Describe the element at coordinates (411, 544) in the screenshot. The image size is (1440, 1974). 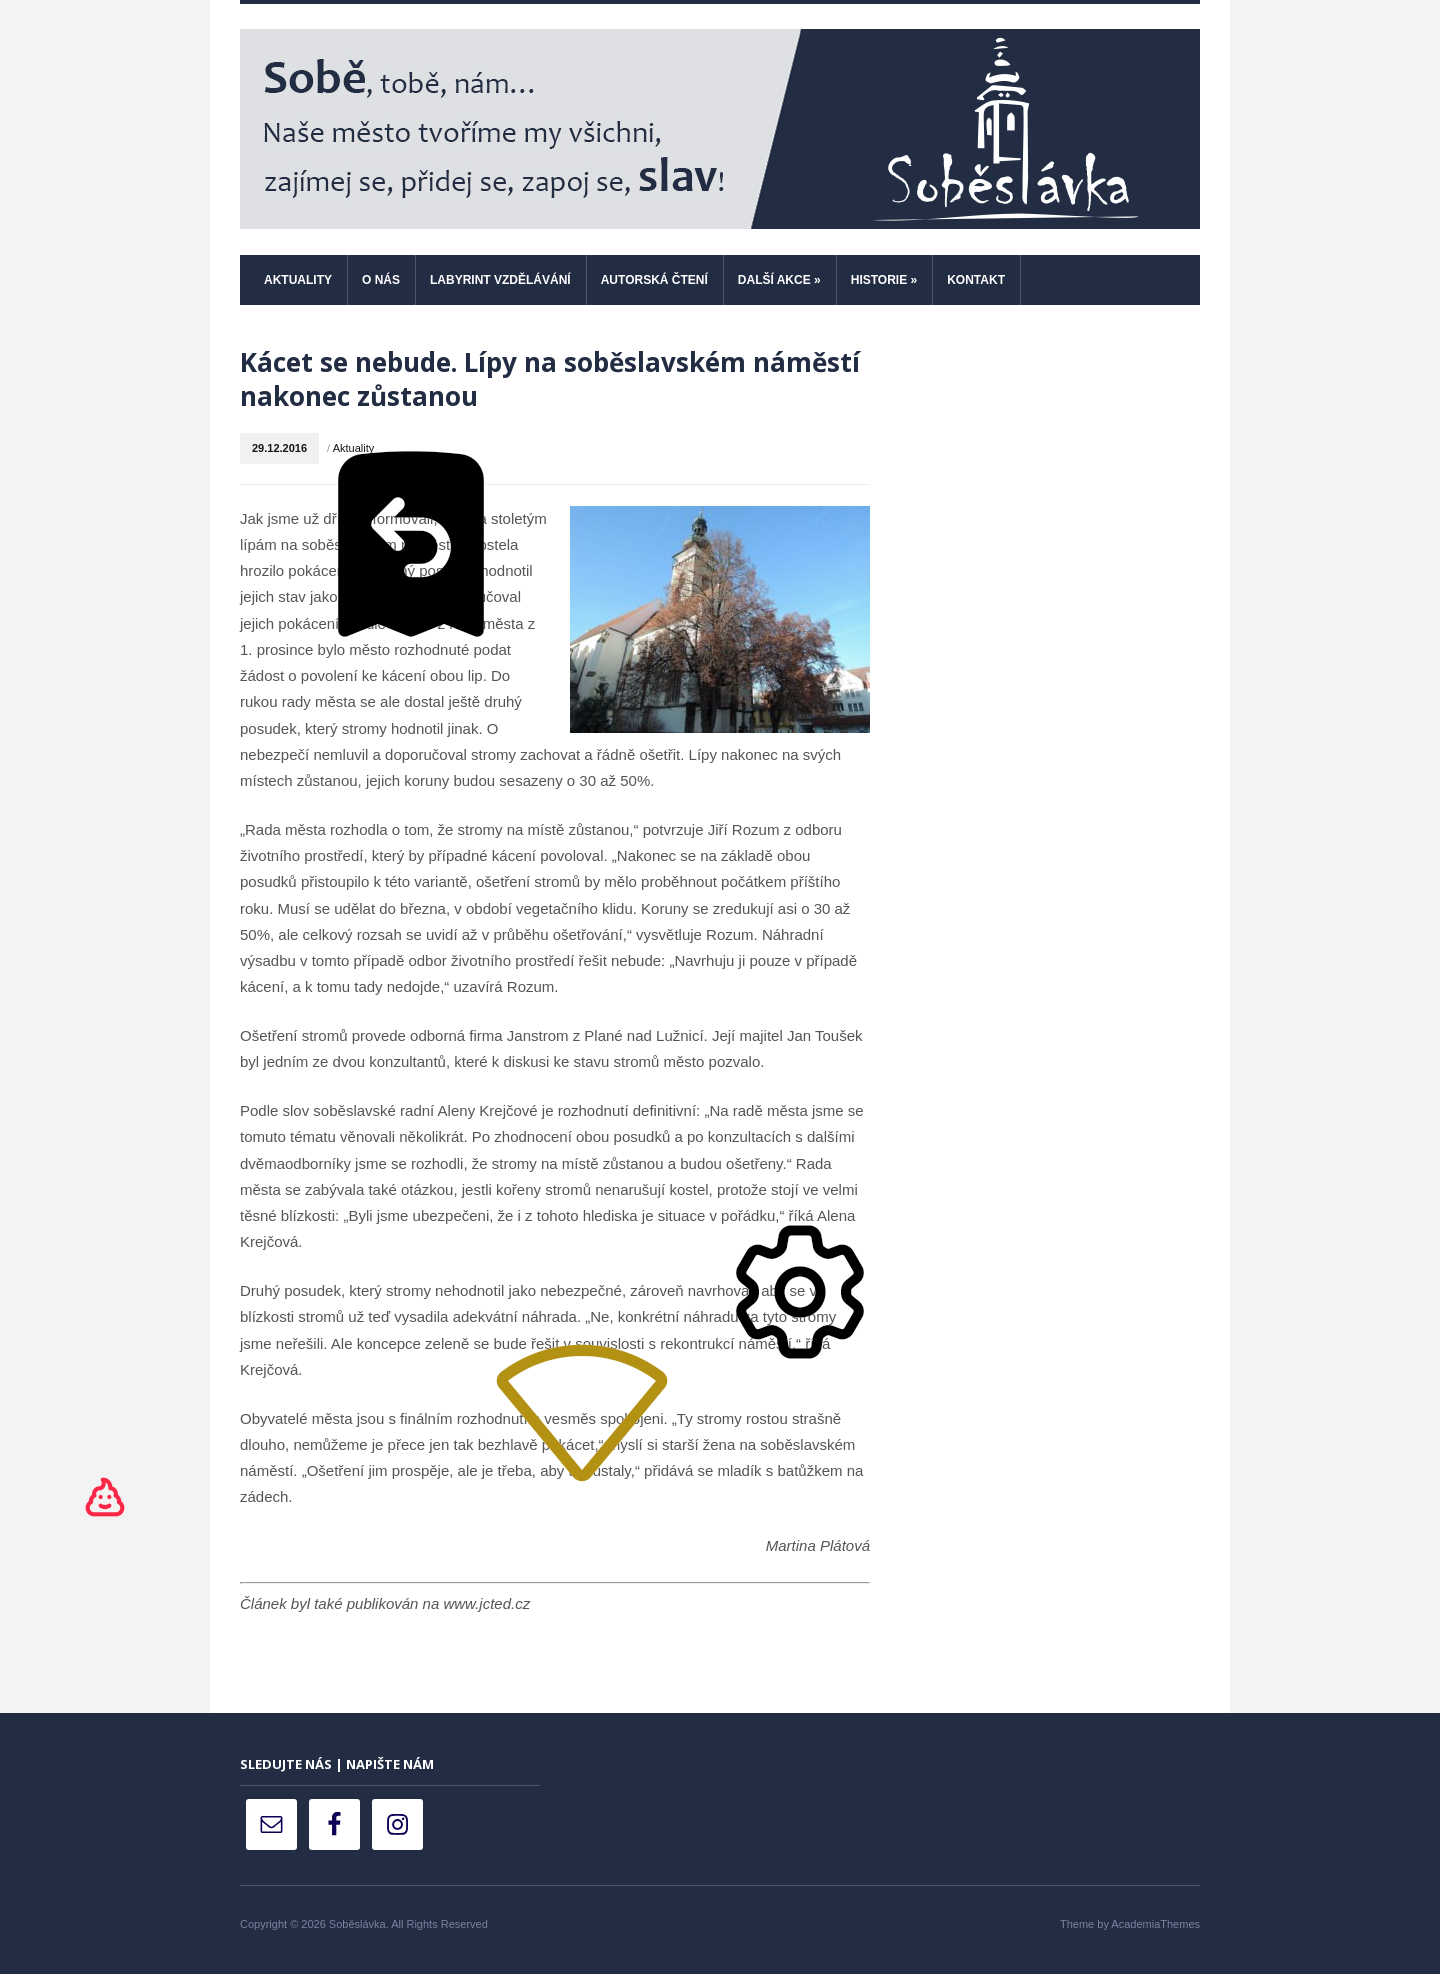
I see `request a refund for a purchase` at that location.